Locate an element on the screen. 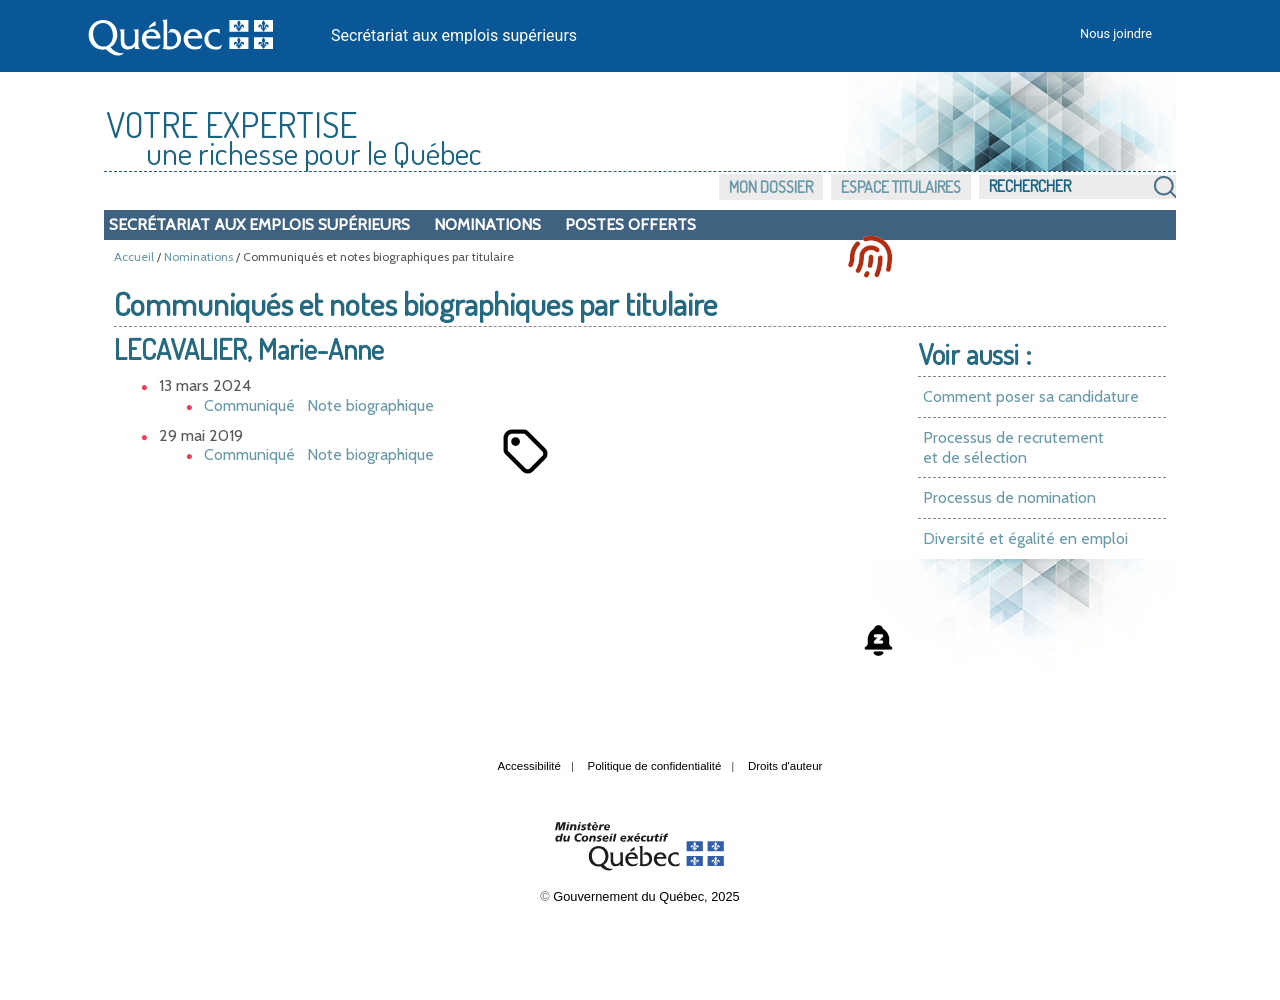 This screenshot has width=1280, height=1000. add or manage tags is located at coordinates (525, 451).